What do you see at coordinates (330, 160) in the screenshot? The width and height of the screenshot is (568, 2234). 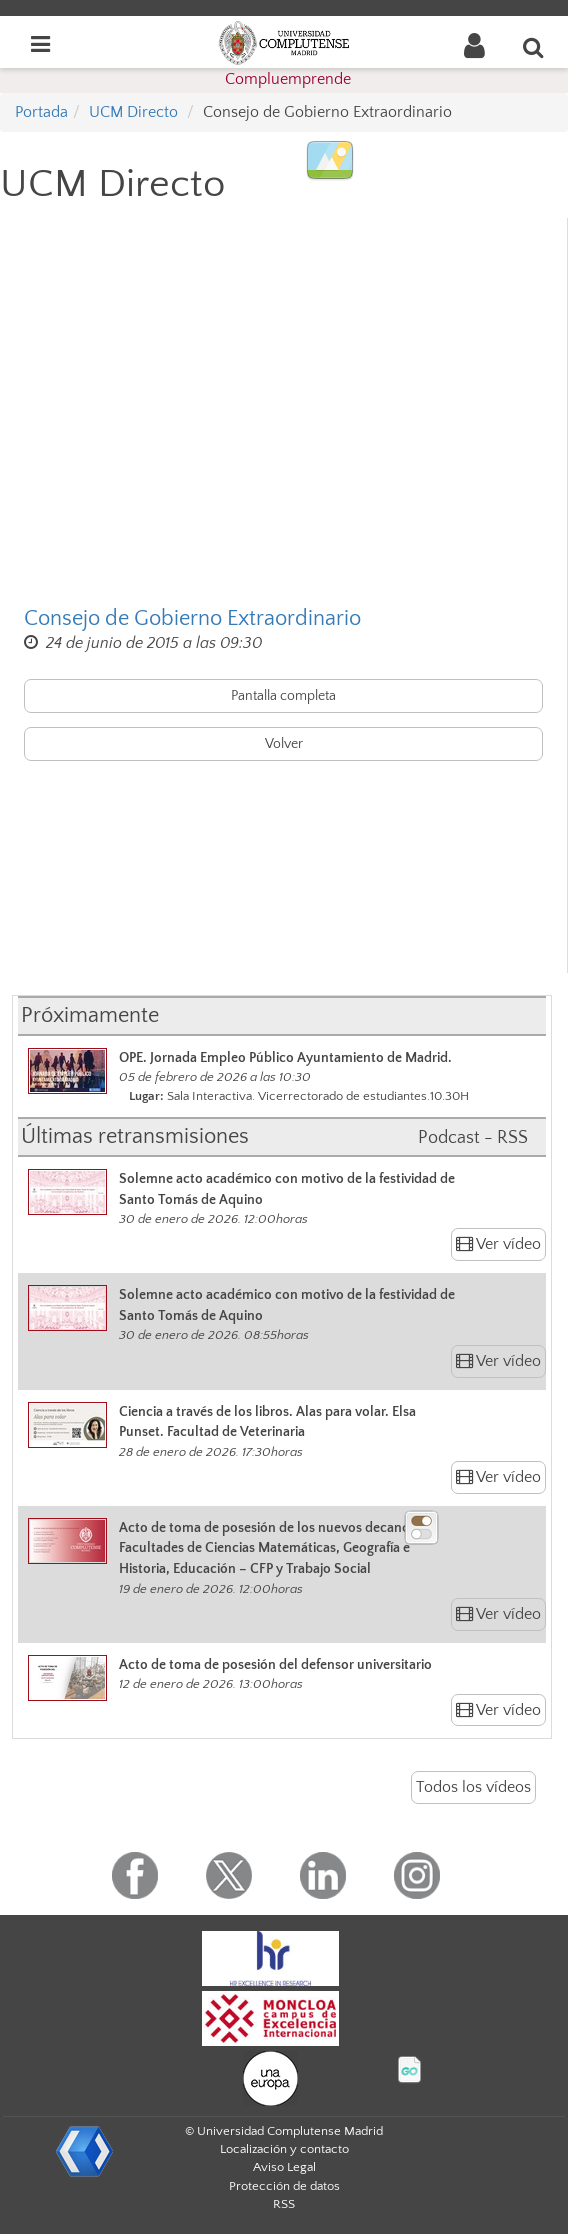 I see `open the photo gallery app` at bounding box center [330, 160].